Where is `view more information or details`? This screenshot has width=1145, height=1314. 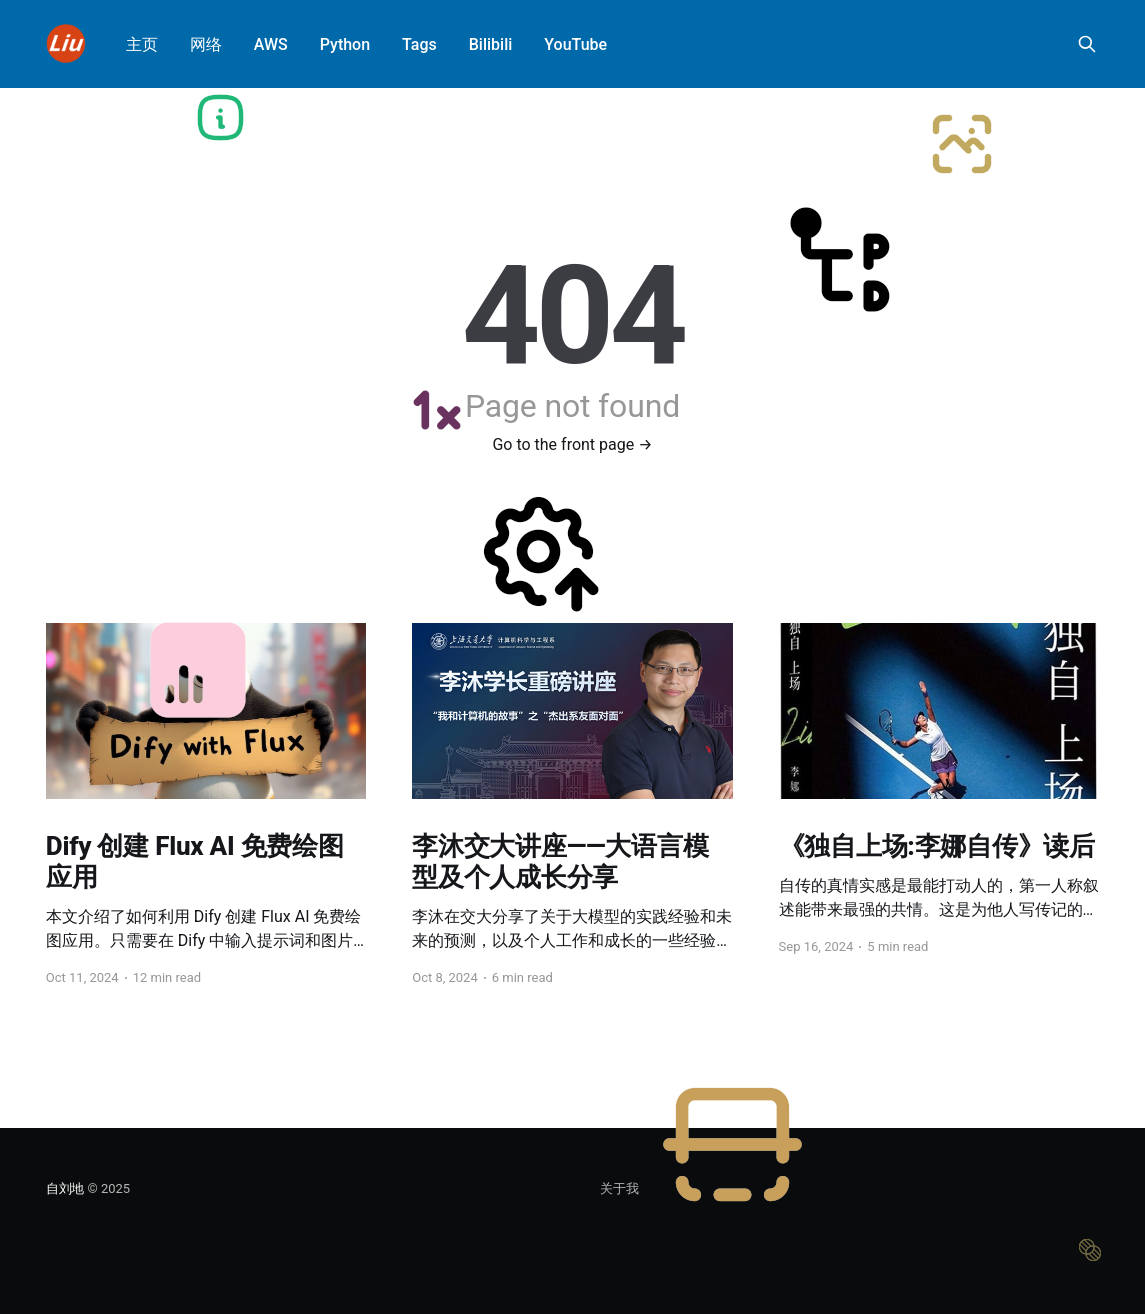 view more information or details is located at coordinates (220, 117).